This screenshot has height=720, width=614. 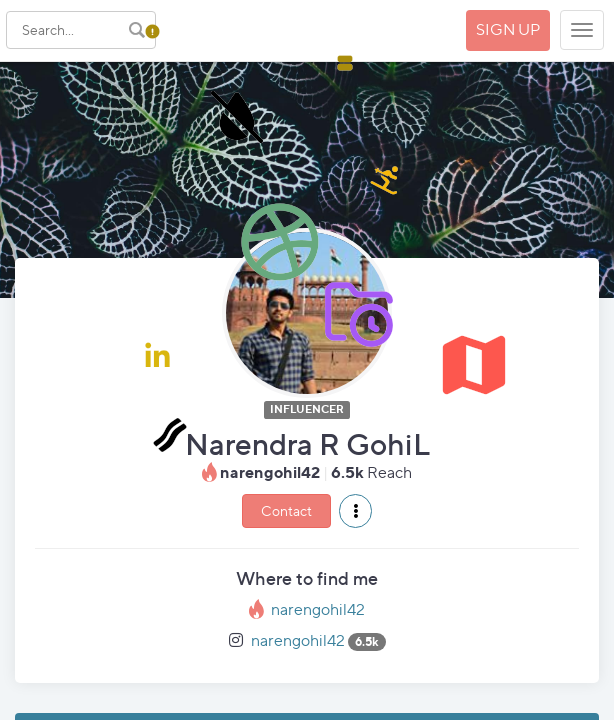 I want to click on disable water or liquid detection, so click(x=237, y=117).